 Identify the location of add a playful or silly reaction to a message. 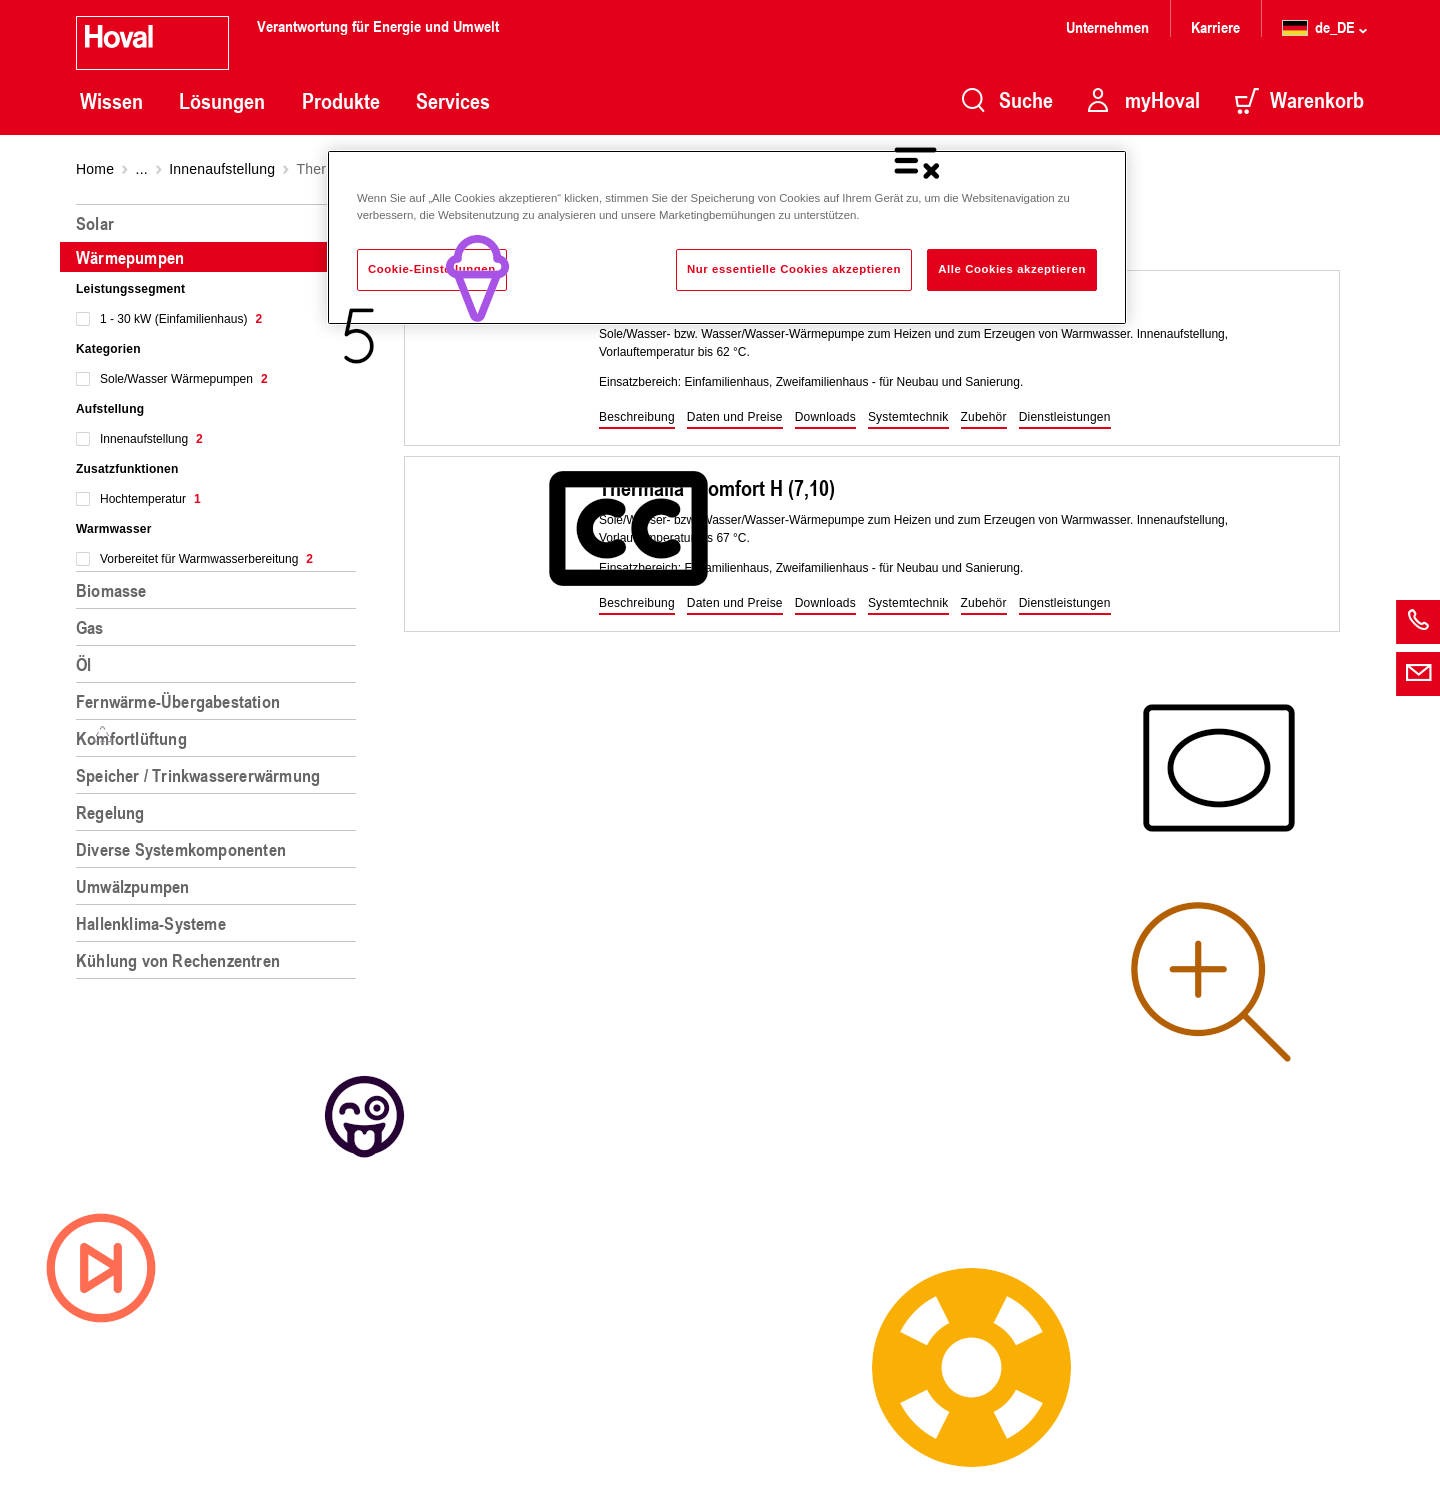
(364, 1115).